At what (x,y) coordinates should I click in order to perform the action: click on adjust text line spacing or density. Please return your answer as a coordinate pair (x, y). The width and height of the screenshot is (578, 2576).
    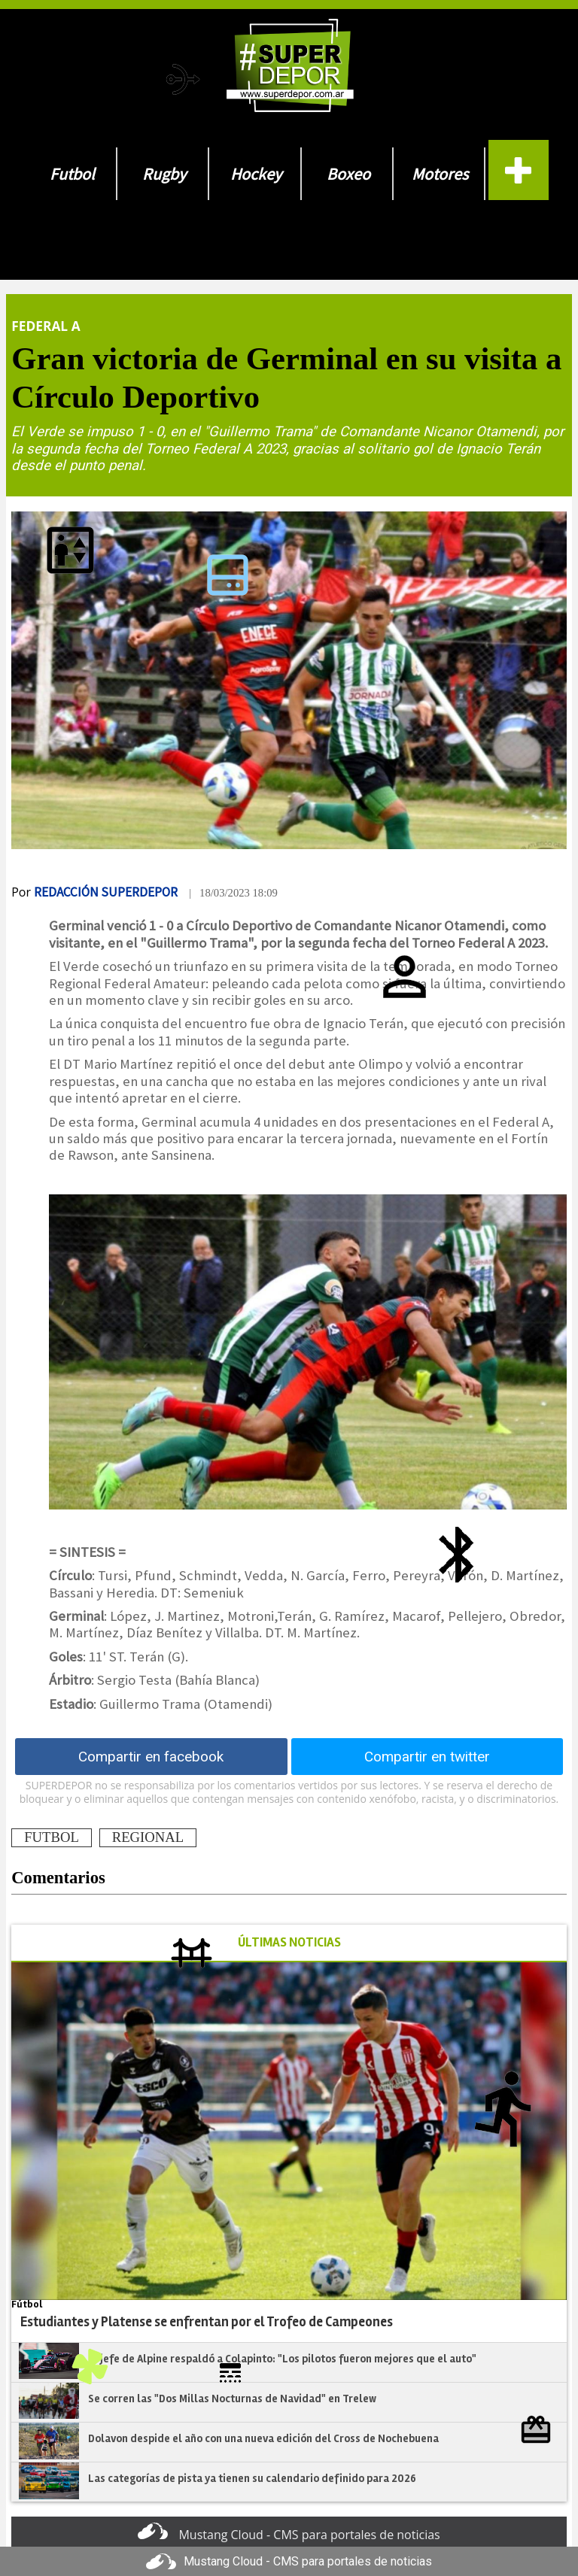
    Looking at the image, I should click on (230, 2373).